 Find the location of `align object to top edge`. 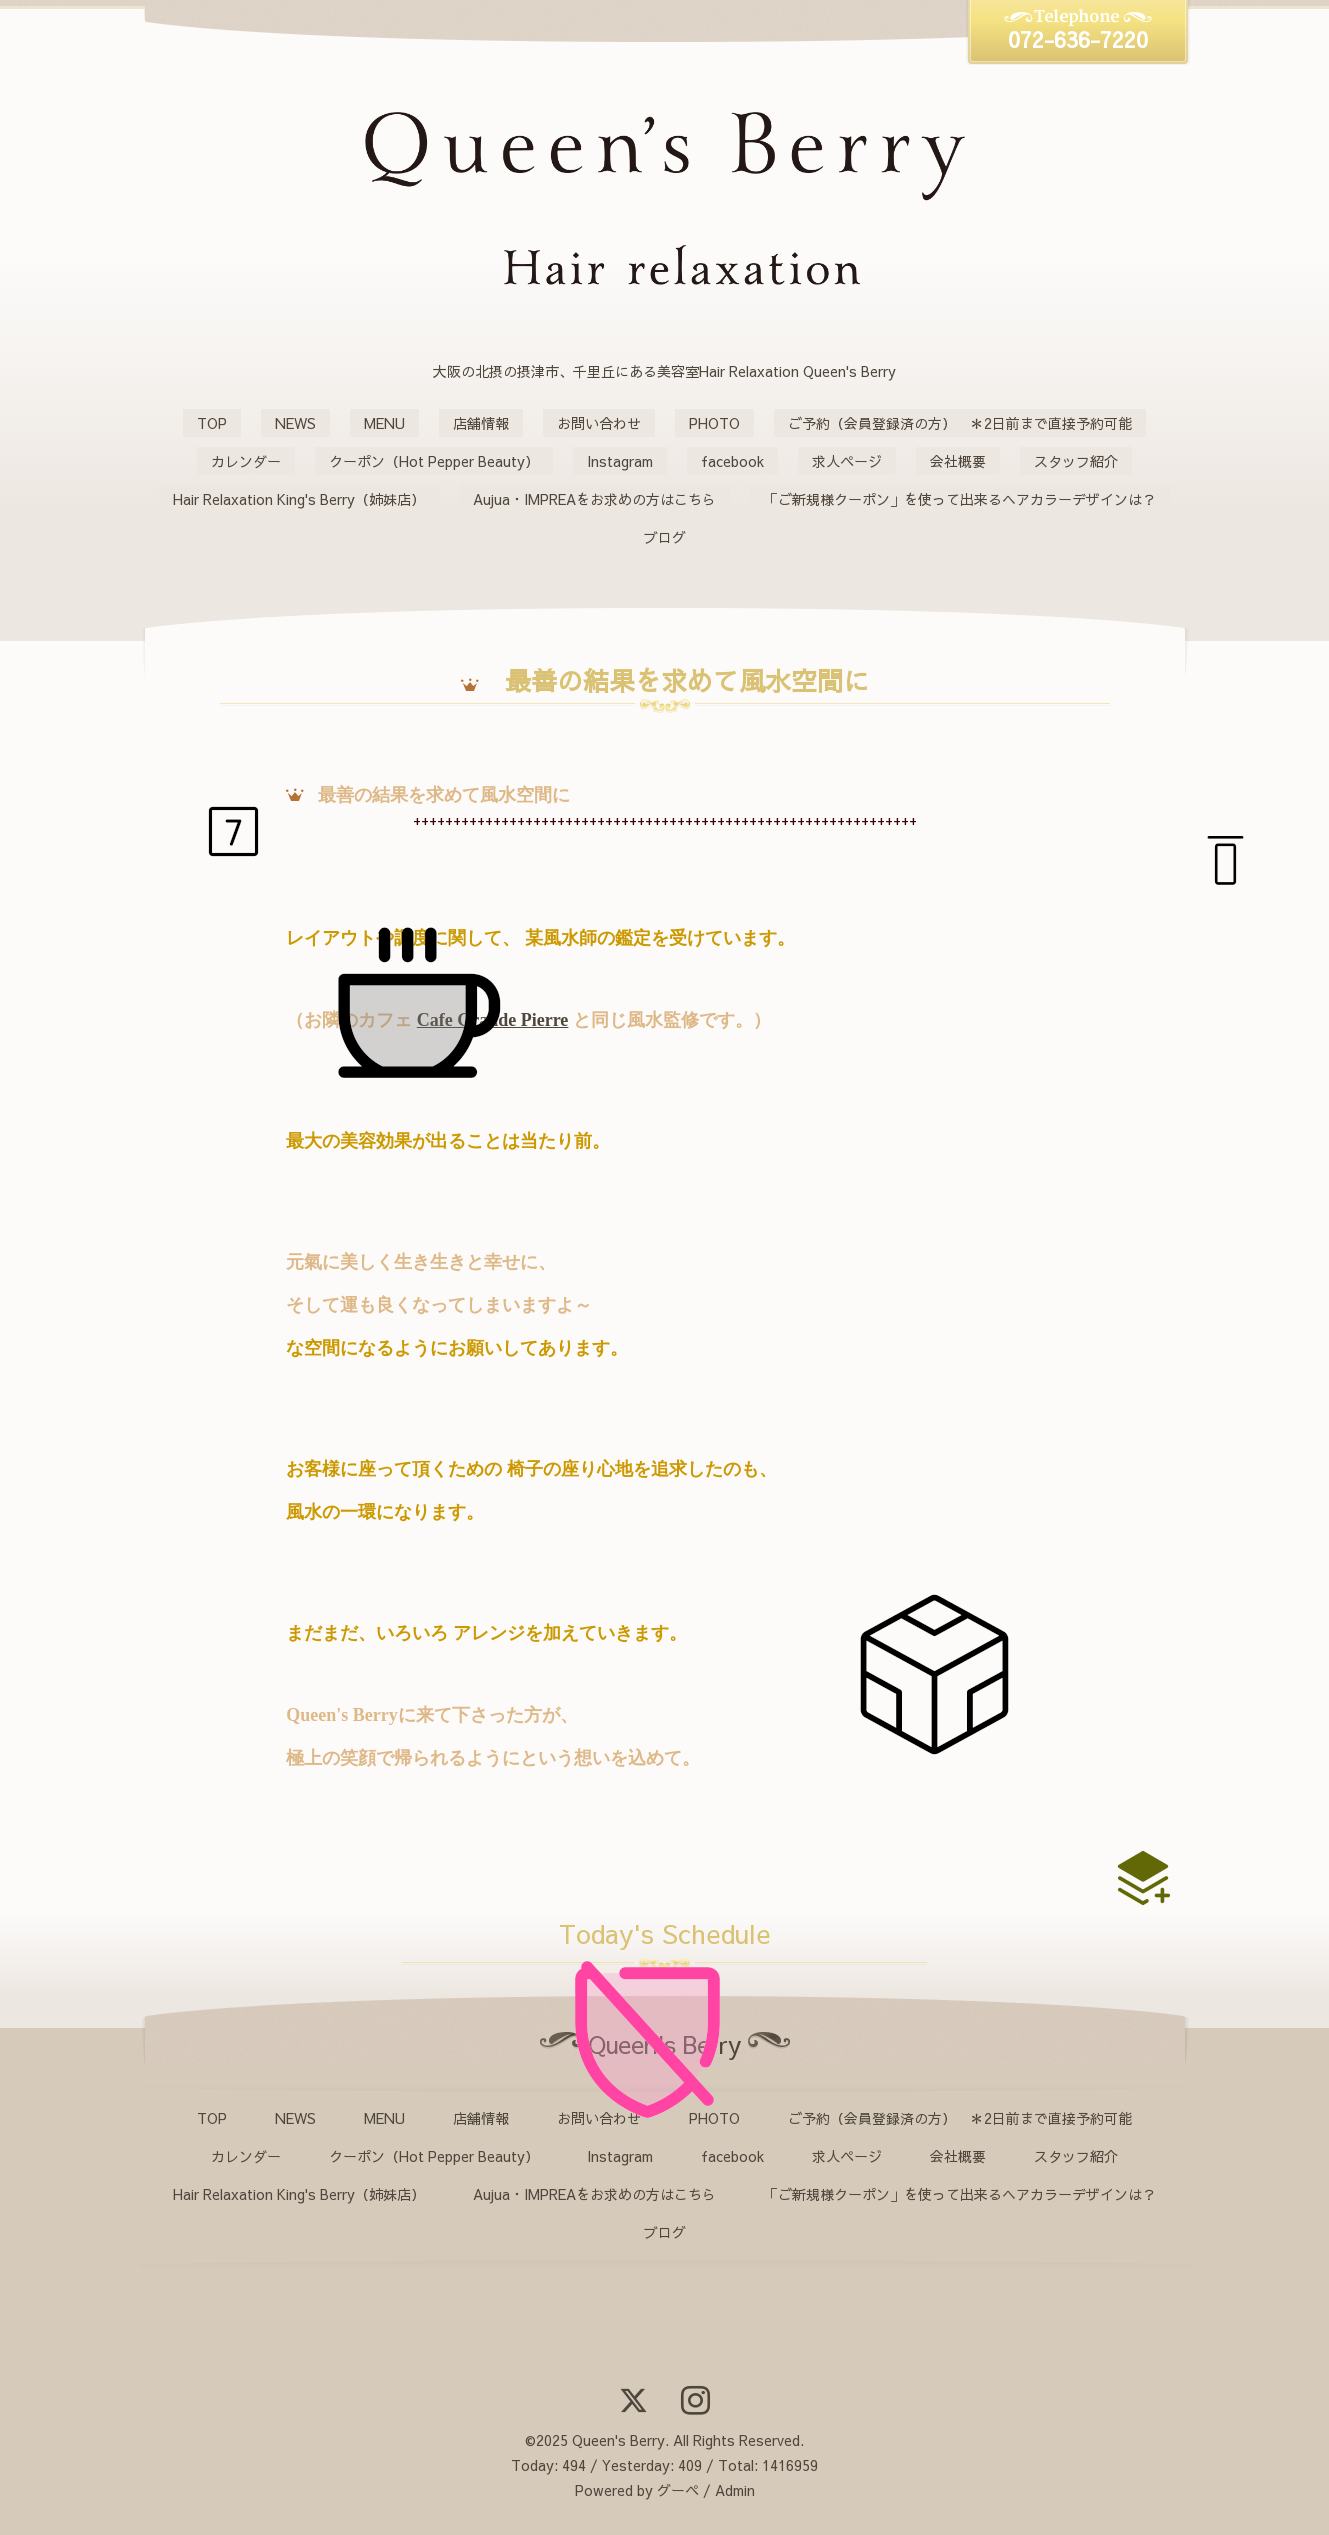

align object to top edge is located at coordinates (1225, 859).